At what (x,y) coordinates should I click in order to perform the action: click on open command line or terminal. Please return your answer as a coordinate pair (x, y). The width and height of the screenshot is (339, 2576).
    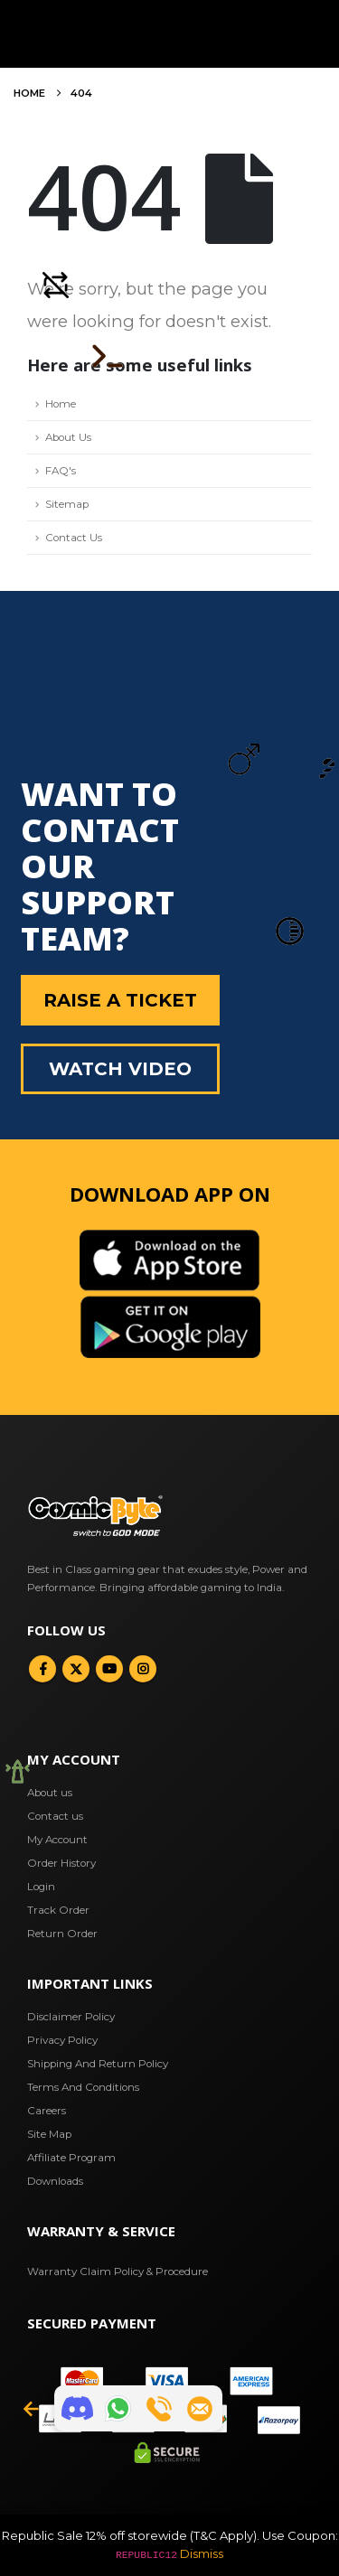
    Looking at the image, I should click on (108, 356).